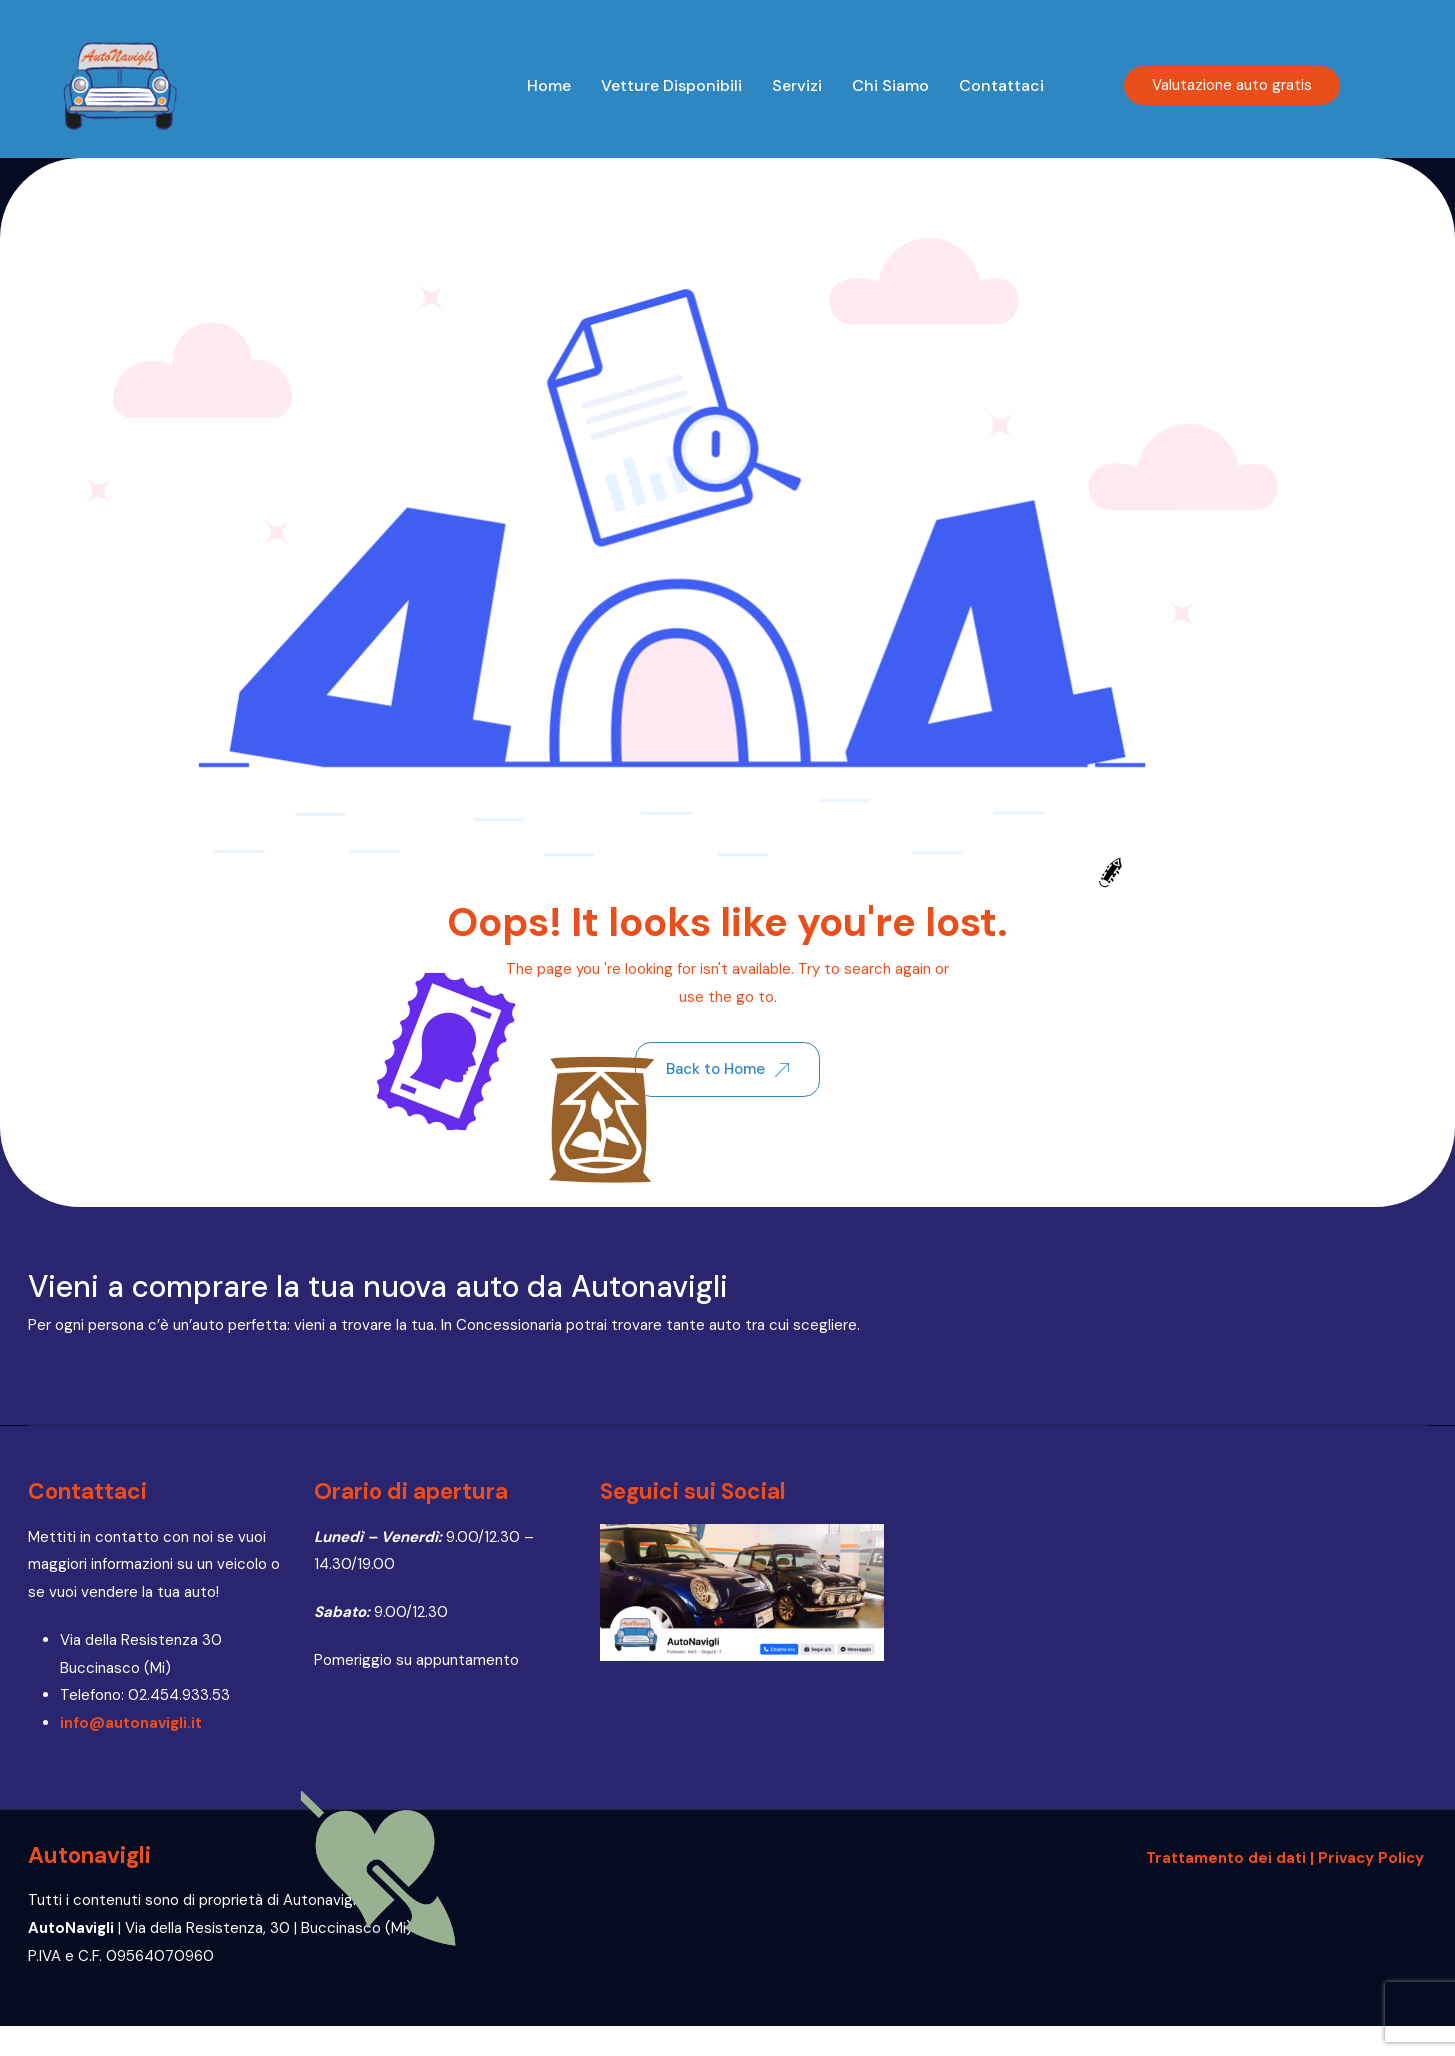 This screenshot has height=2056, width=1455. Describe the element at coordinates (1110, 872) in the screenshot. I see `equip arm armor or bracer item` at that location.